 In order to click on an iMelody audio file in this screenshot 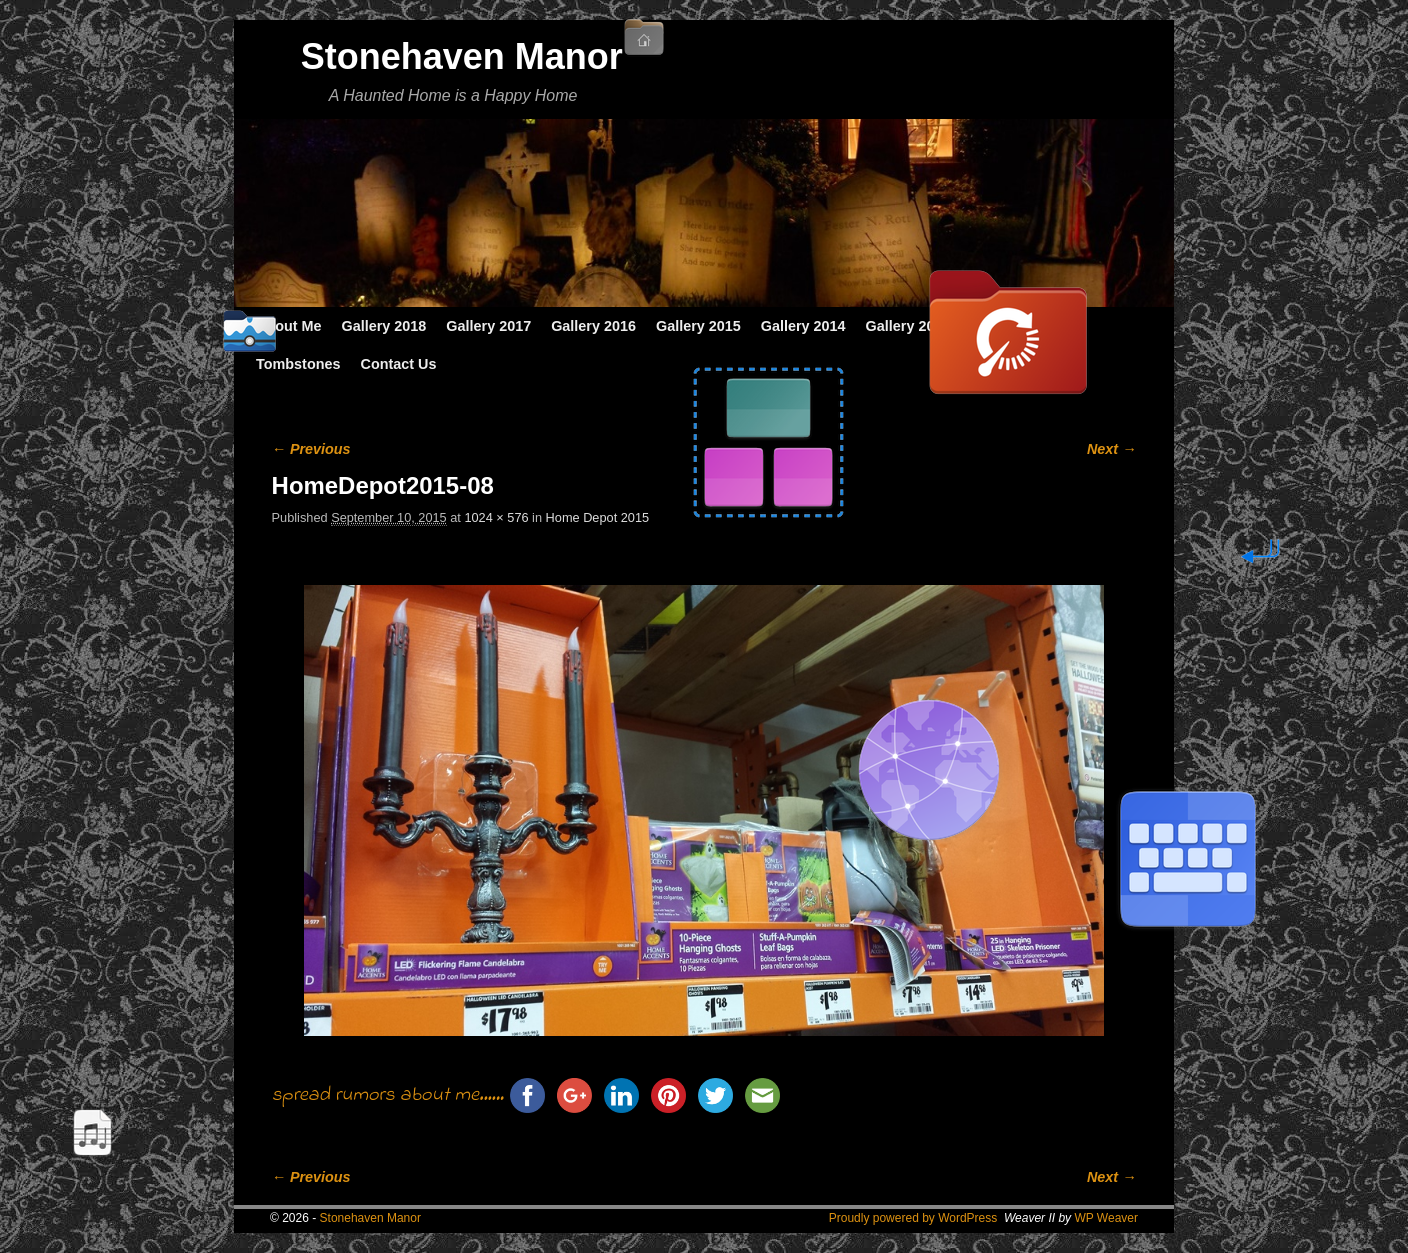, I will do `click(92, 1132)`.